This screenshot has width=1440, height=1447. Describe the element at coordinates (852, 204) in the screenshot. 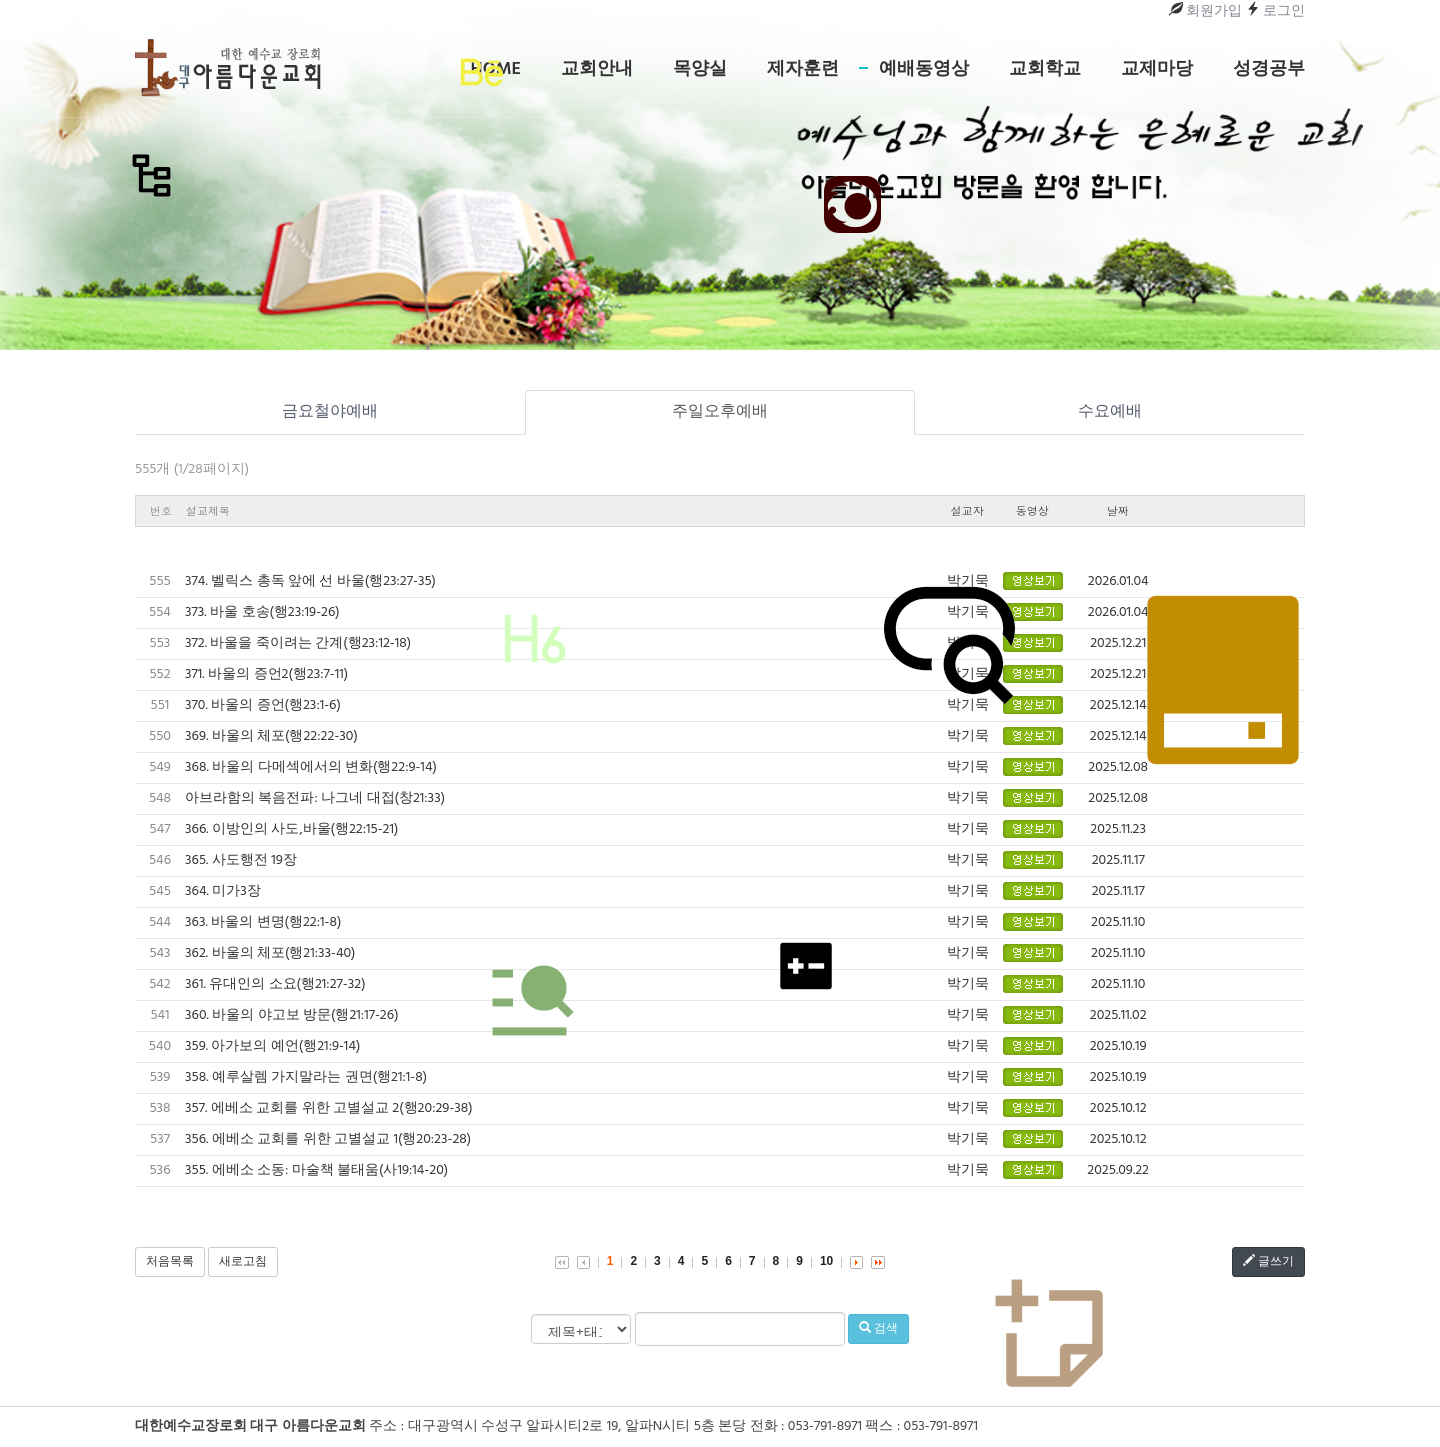

I see `corona renderer application logo` at that location.